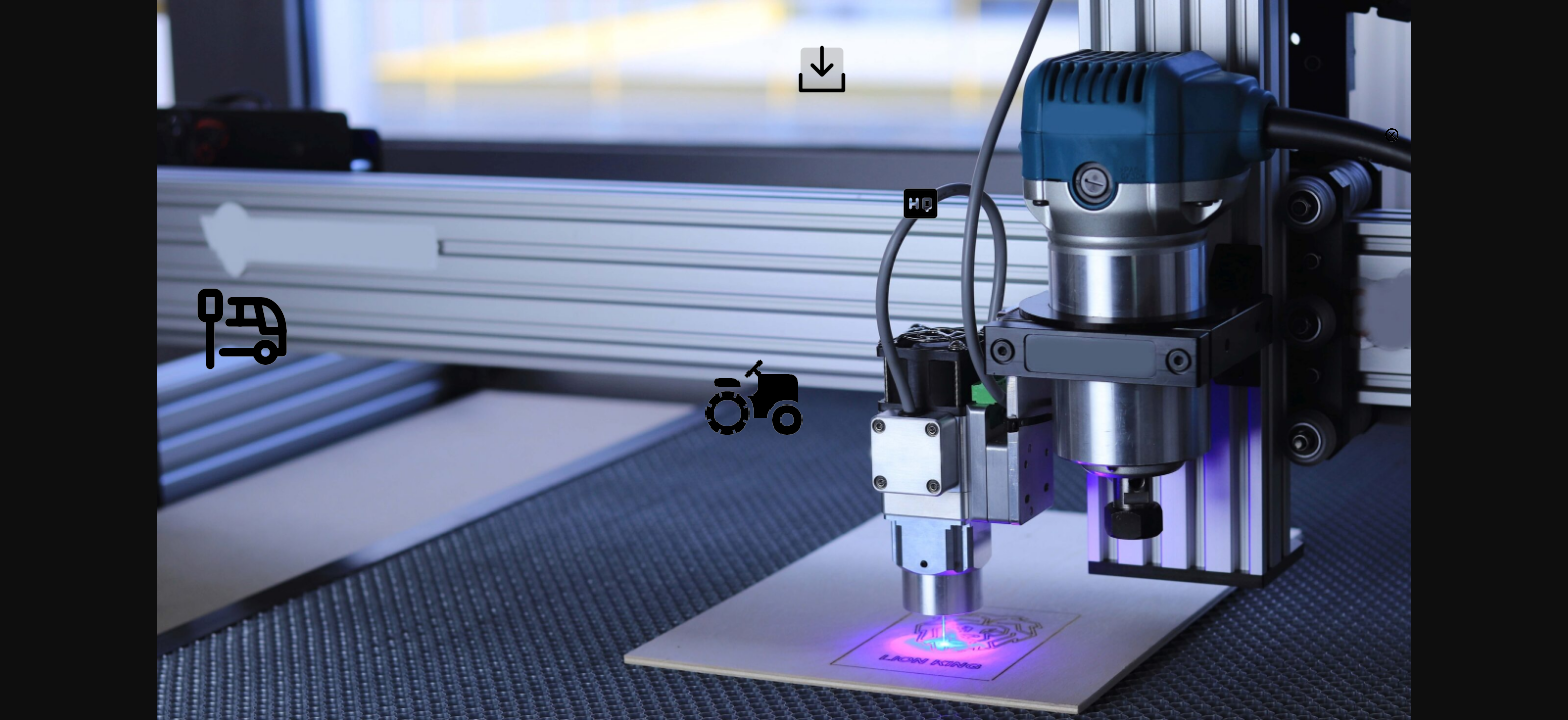  I want to click on switch to high quality playback mode, so click(920, 203).